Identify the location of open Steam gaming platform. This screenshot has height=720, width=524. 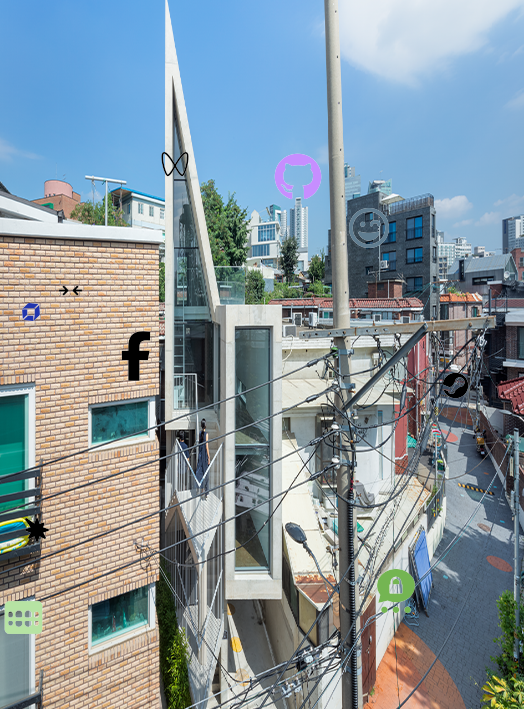
(455, 385).